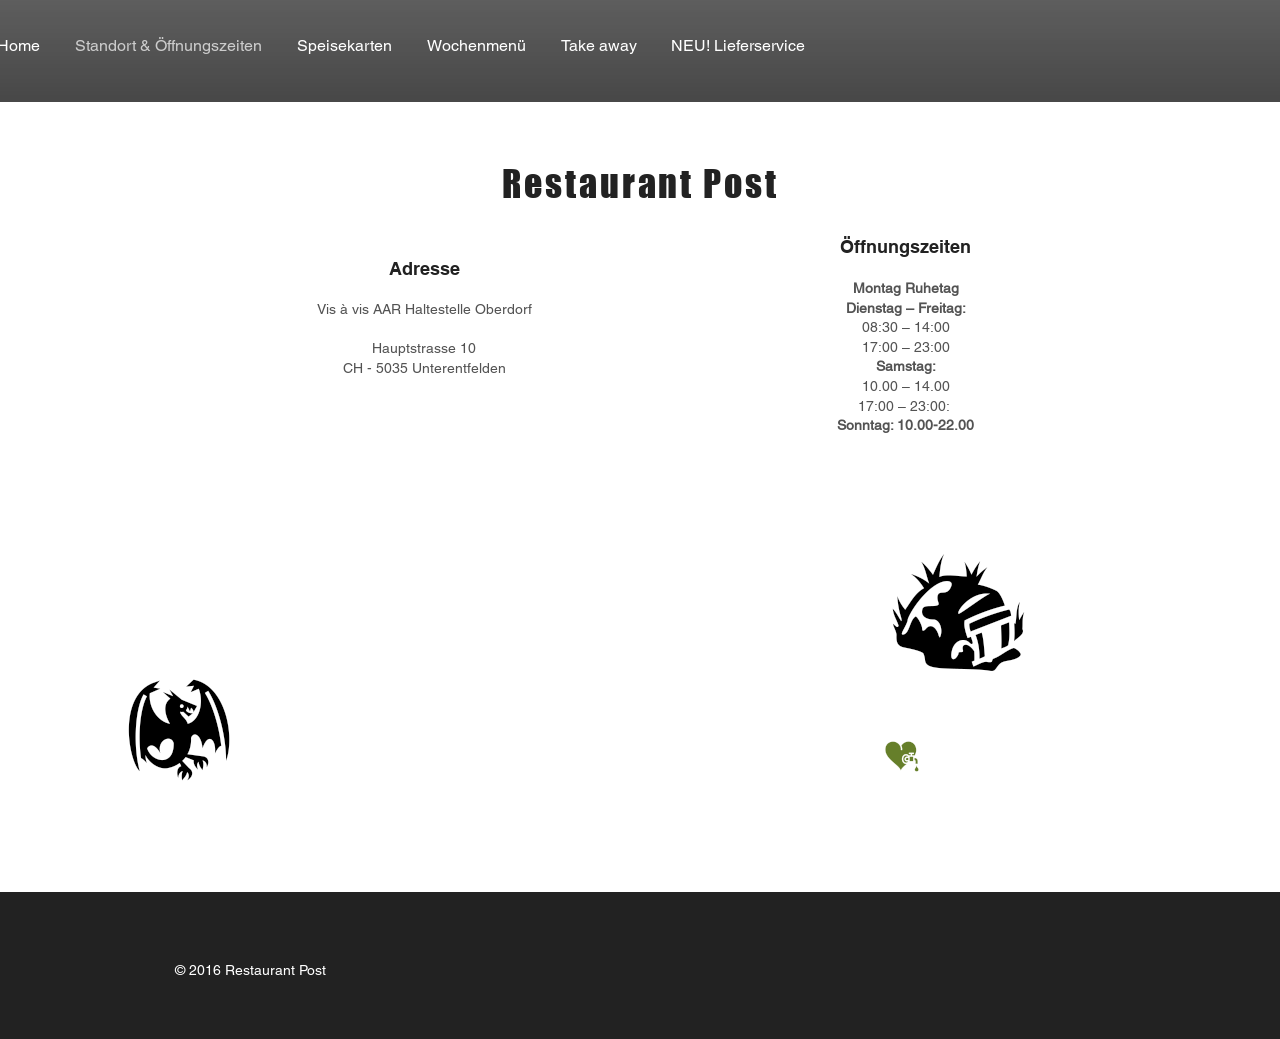 The height and width of the screenshot is (1039, 1280). What do you see at coordinates (958, 612) in the screenshot?
I see `view burial site or ancient monument location` at bounding box center [958, 612].